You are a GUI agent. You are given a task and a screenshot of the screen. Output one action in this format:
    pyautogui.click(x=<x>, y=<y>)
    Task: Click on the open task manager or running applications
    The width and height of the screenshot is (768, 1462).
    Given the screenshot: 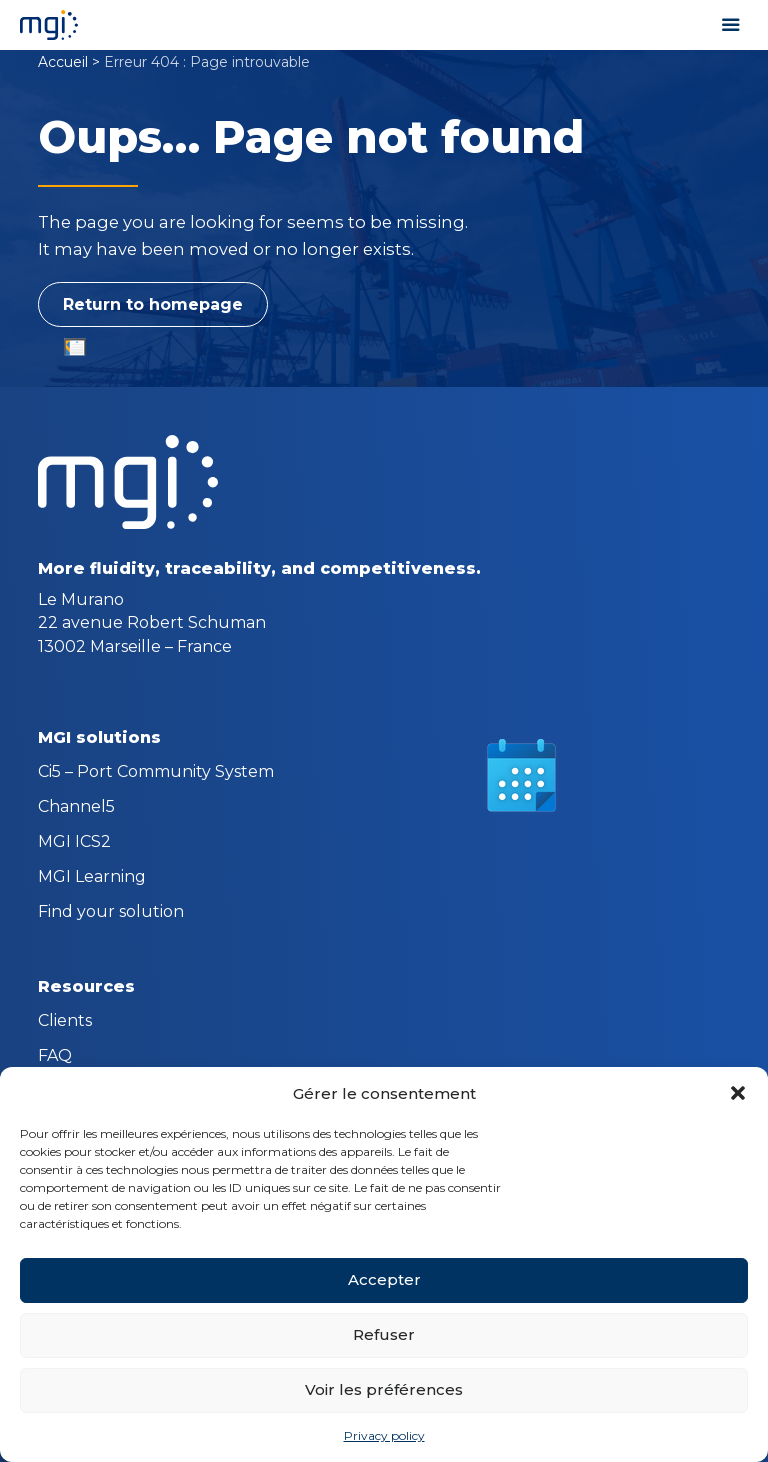 What is the action you would take?
    pyautogui.click(x=75, y=347)
    